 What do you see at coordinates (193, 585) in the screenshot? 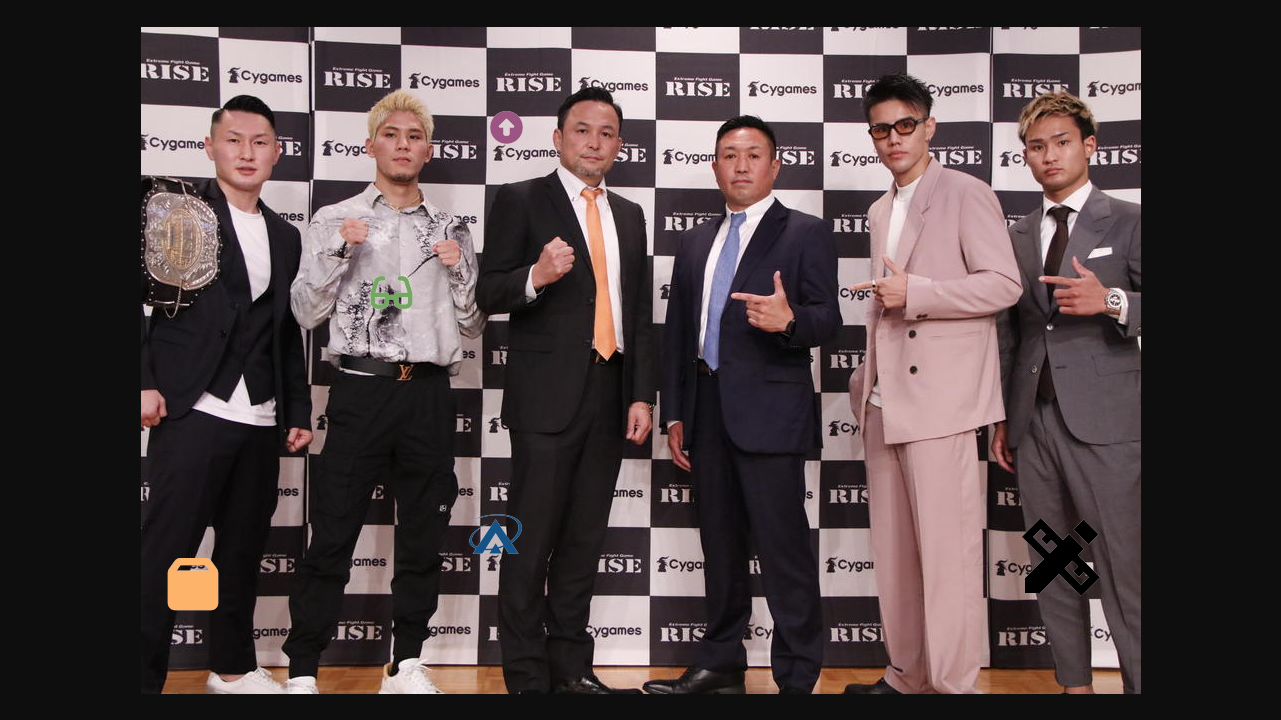
I see `view package or shipment details` at bounding box center [193, 585].